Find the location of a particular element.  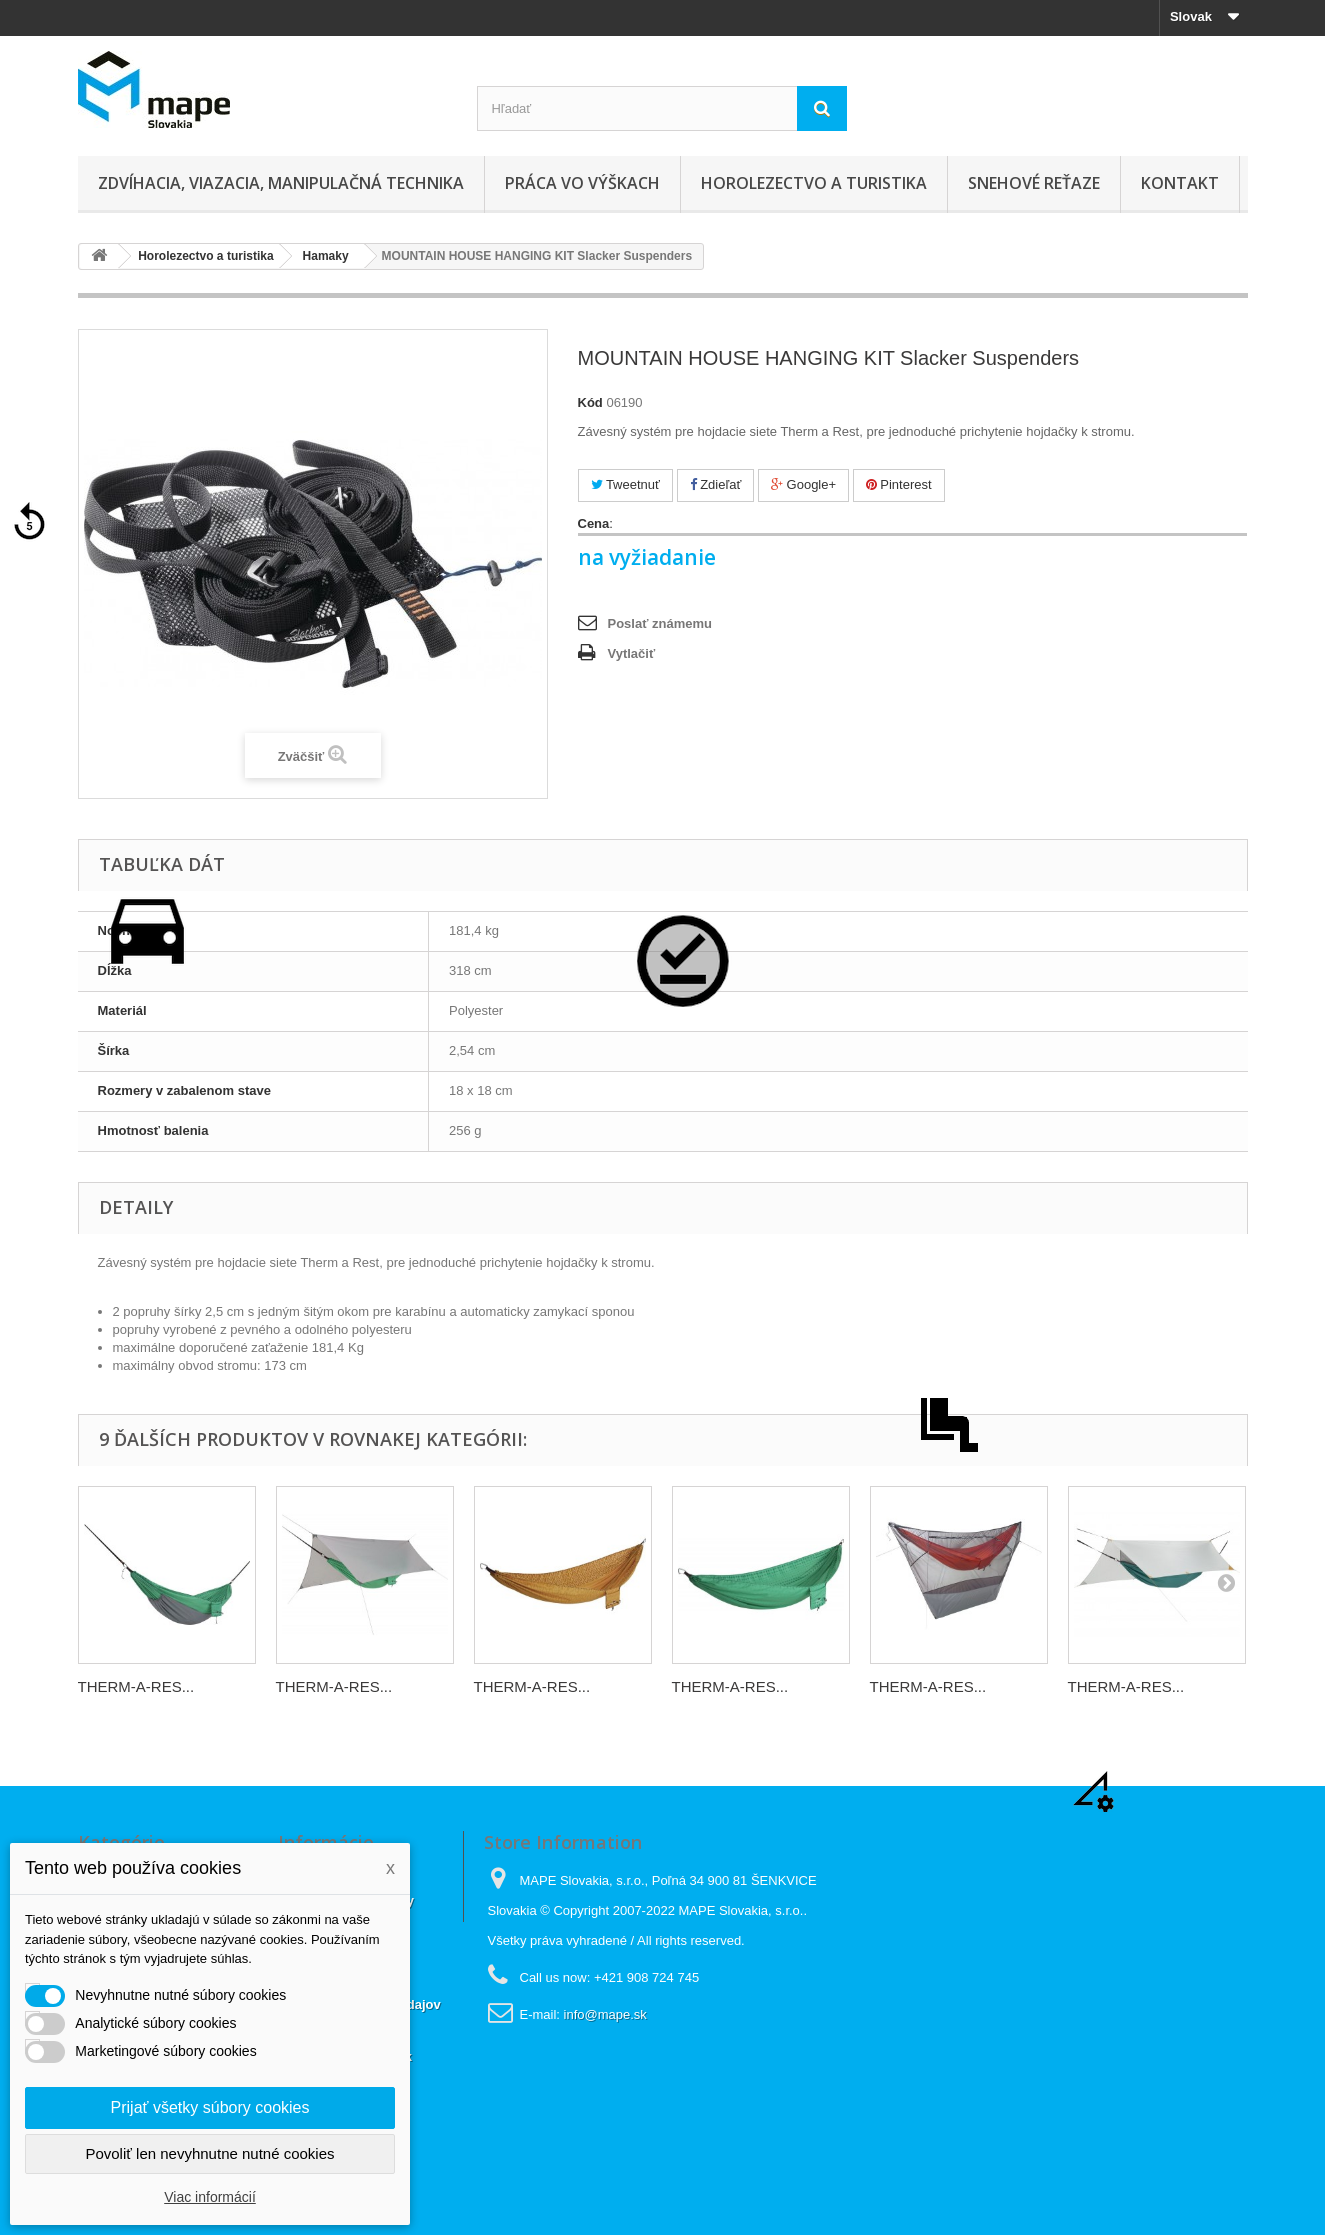

time to leave notification for upcoming trip is located at coordinates (147, 931).